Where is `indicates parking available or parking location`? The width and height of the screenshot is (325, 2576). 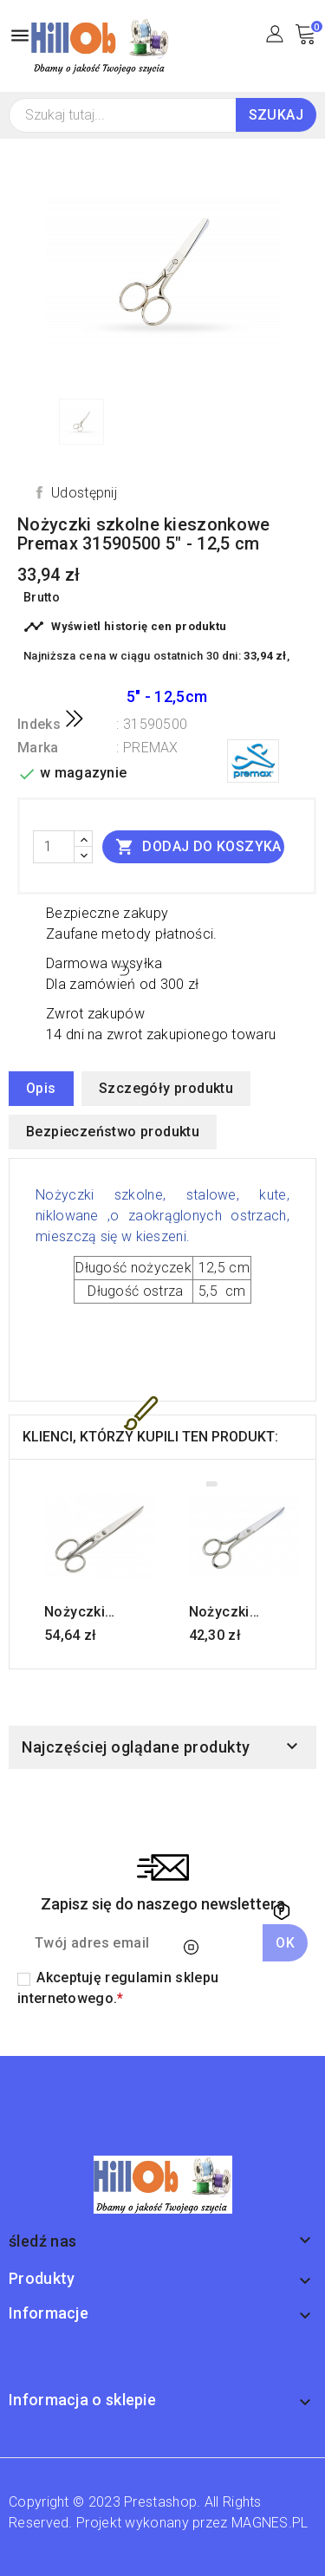
indicates parking available or parking location is located at coordinates (282, 1911).